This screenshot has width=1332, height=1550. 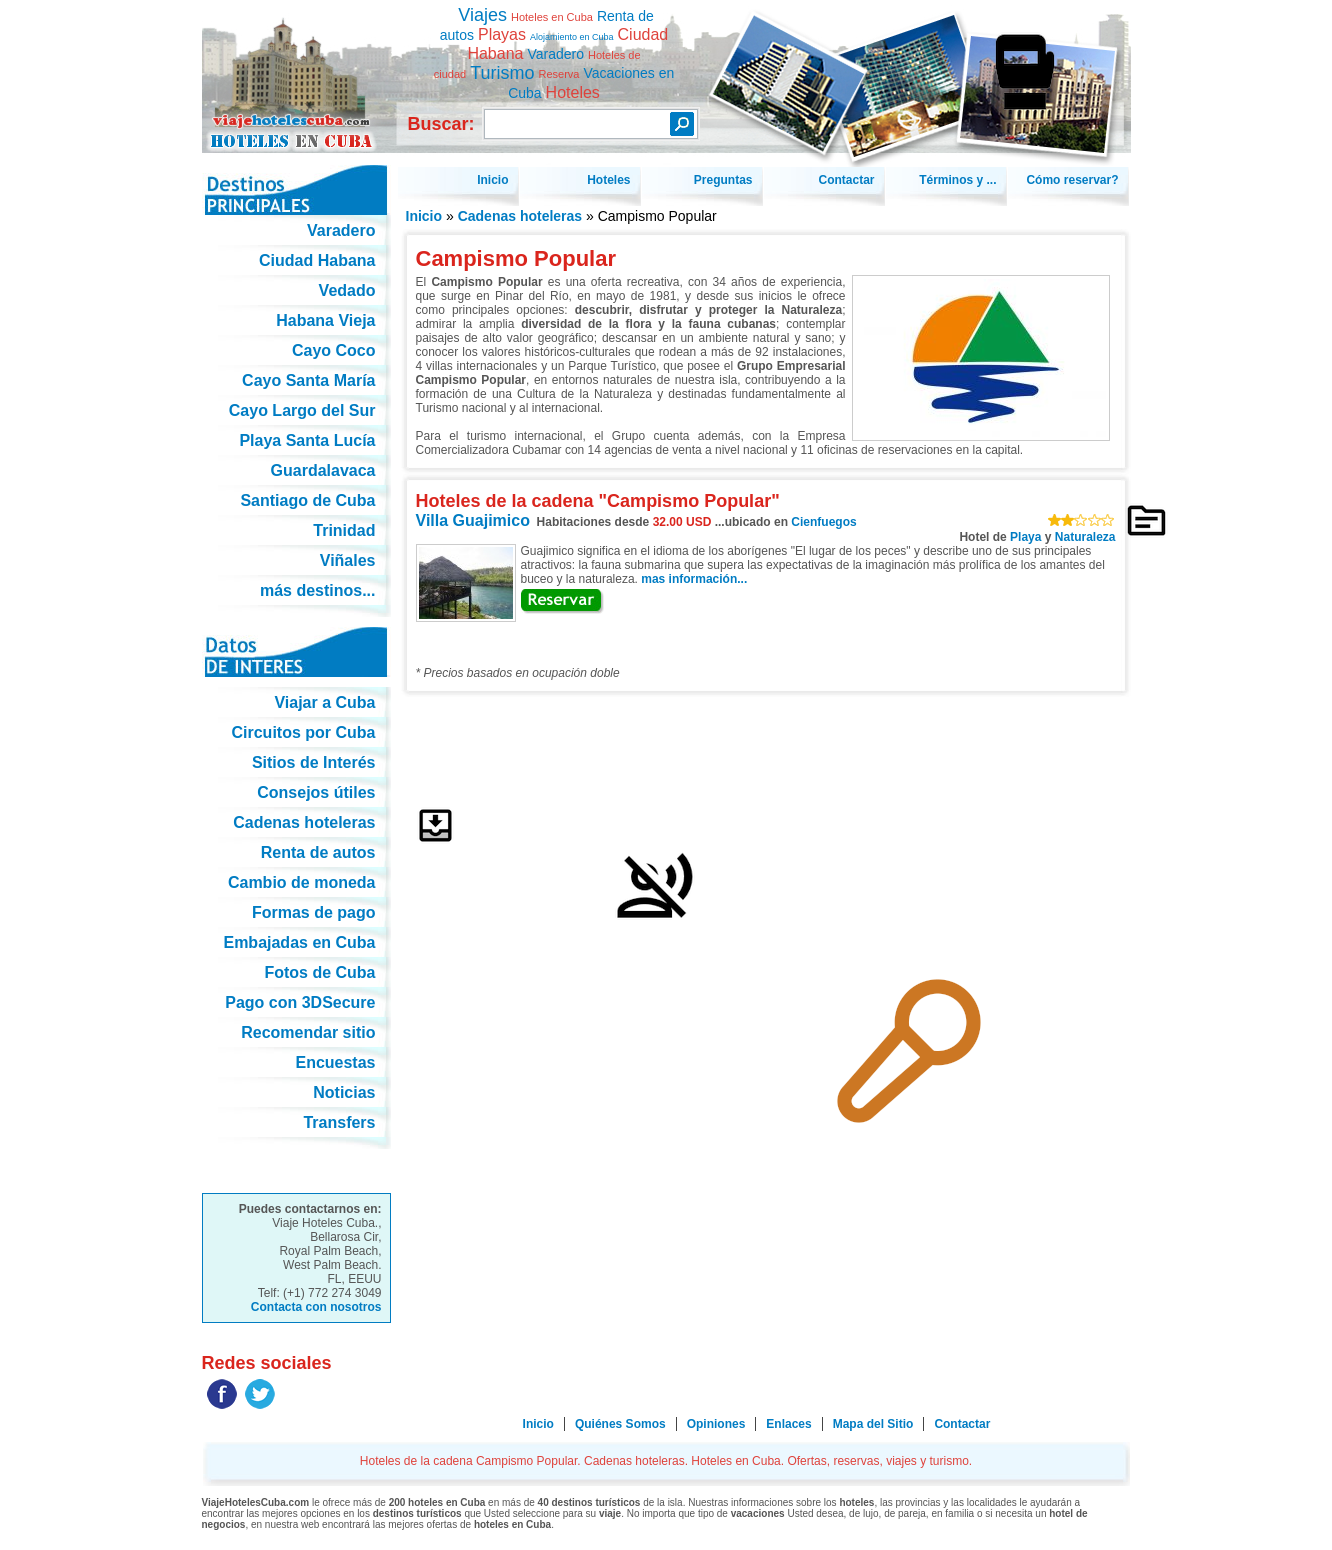 I want to click on move message to inbox, so click(x=435, y=825).